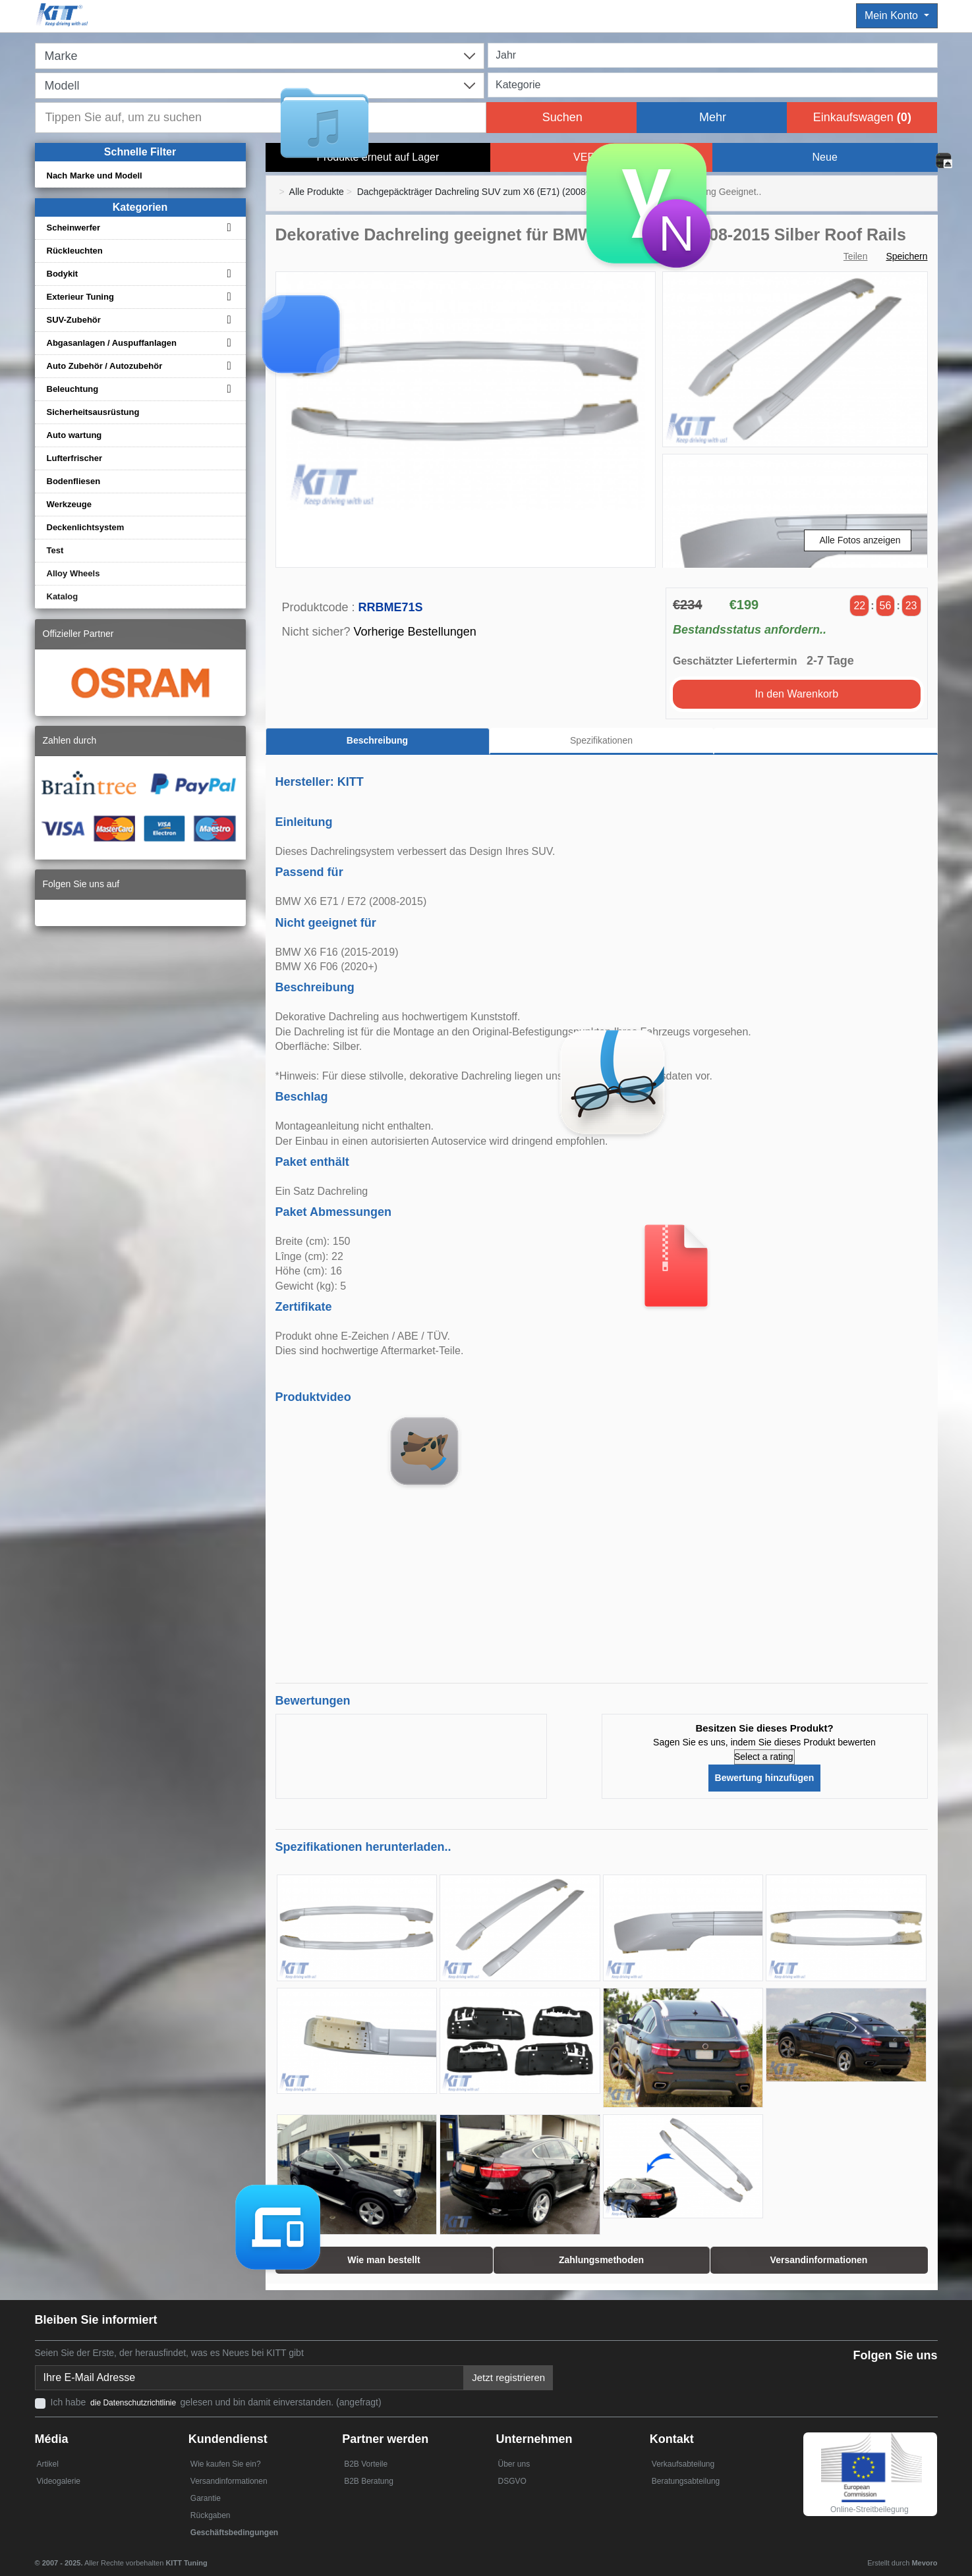 This screenshot has height=2576, width=972. What do you see at coordinates (646, 204) in the screenshot?
I see `open yubikey neo manager app` at bounding box center [646, 204].